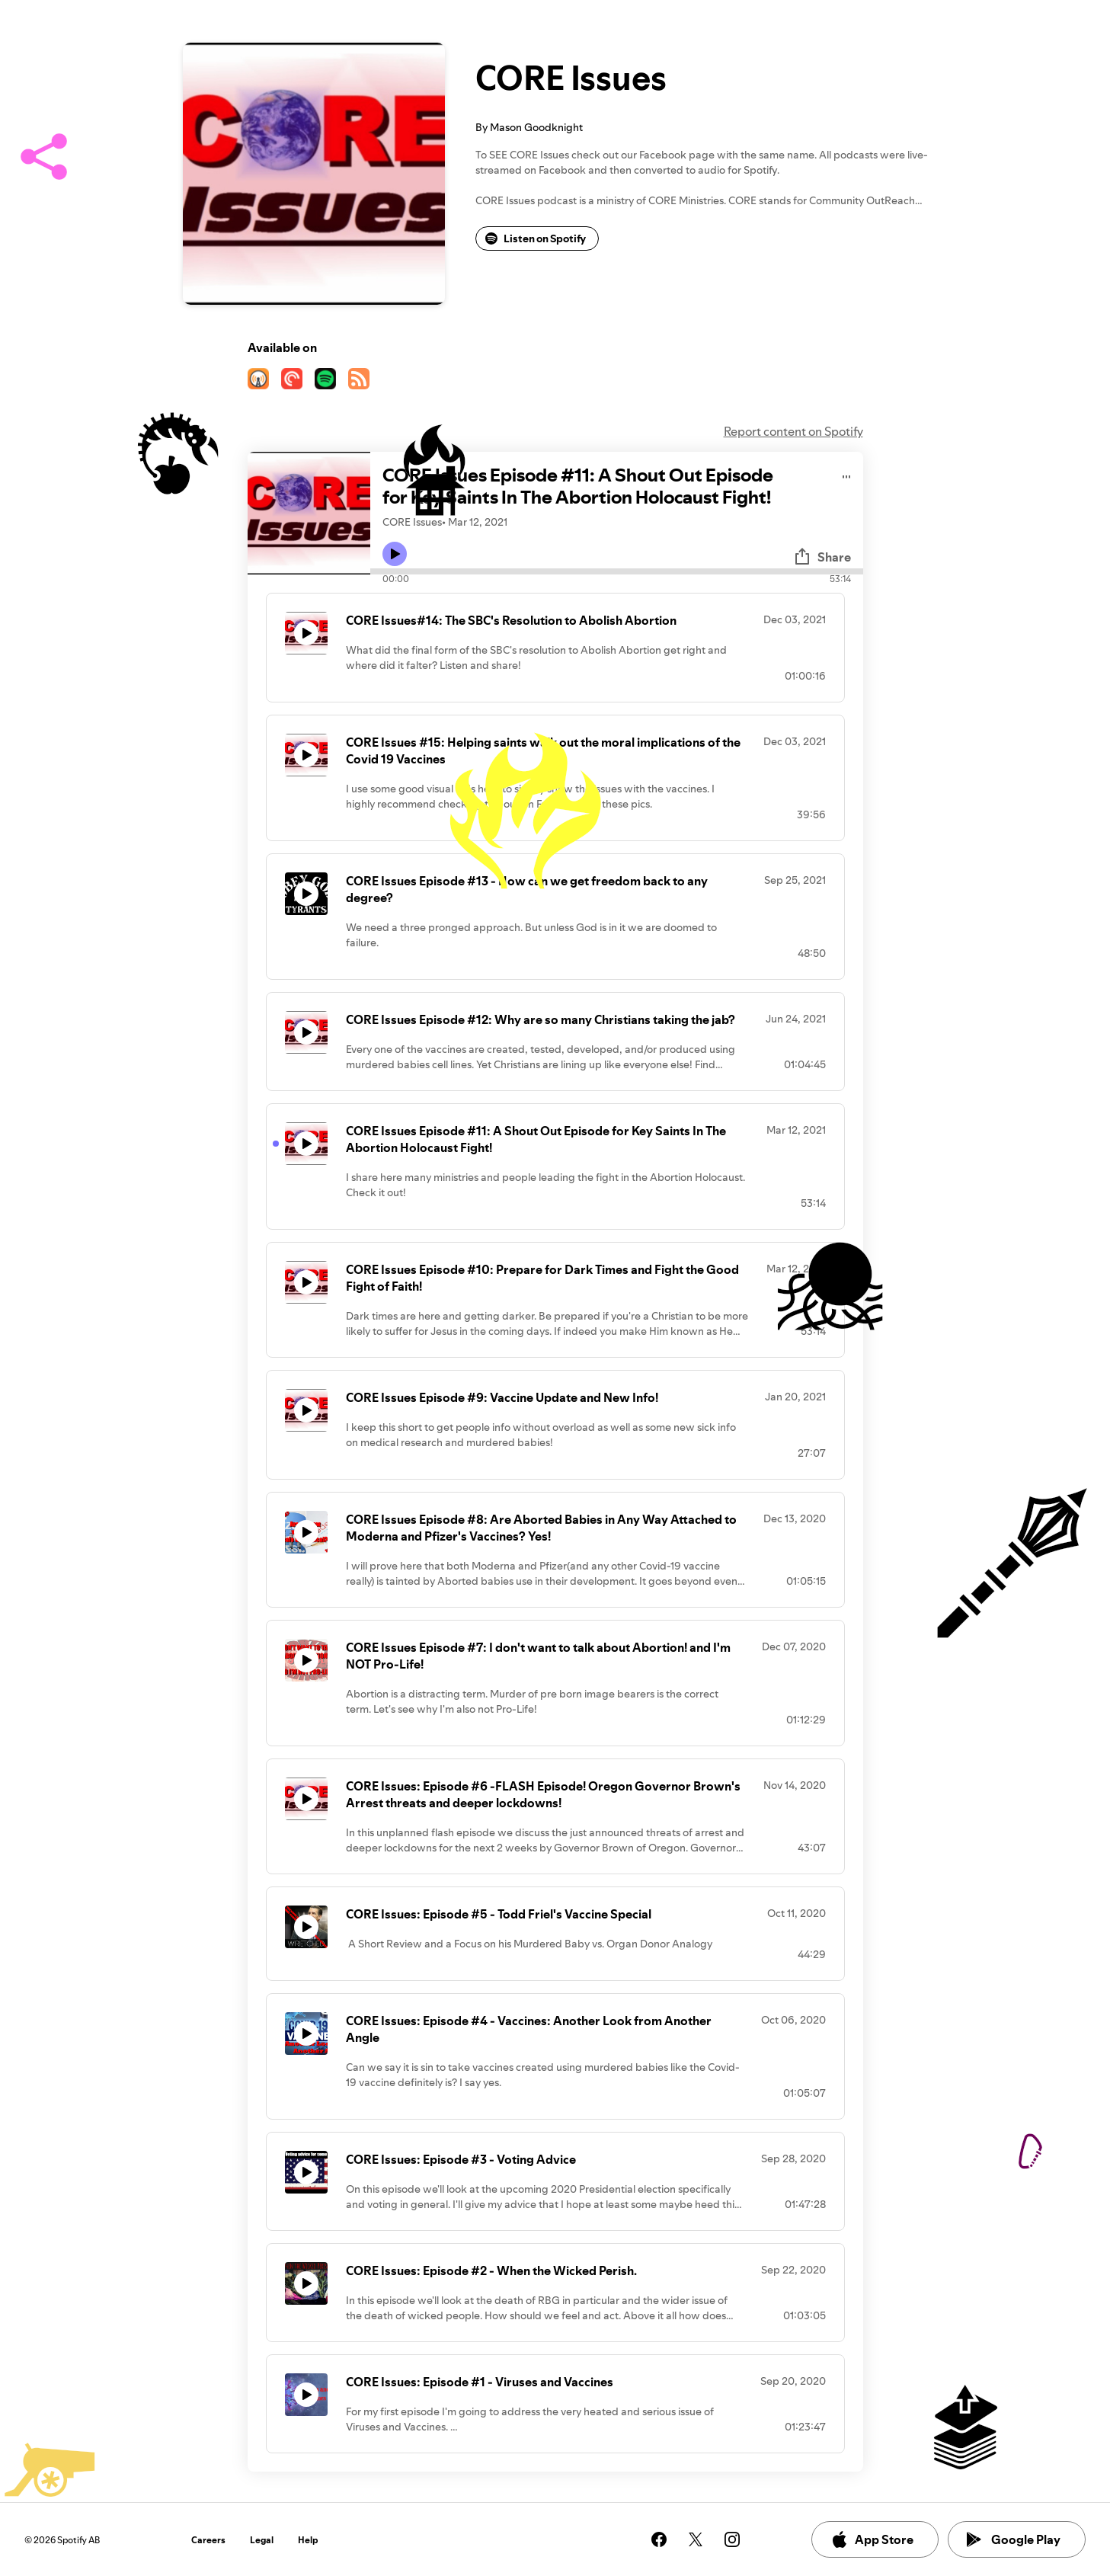 The width and height of the screenshot is (1110, 2576). What do you see at coordinates (1030, 2151) in the screenshot?
I see `climbing or outdoor gear category` at bounding box center [1030, 2151].